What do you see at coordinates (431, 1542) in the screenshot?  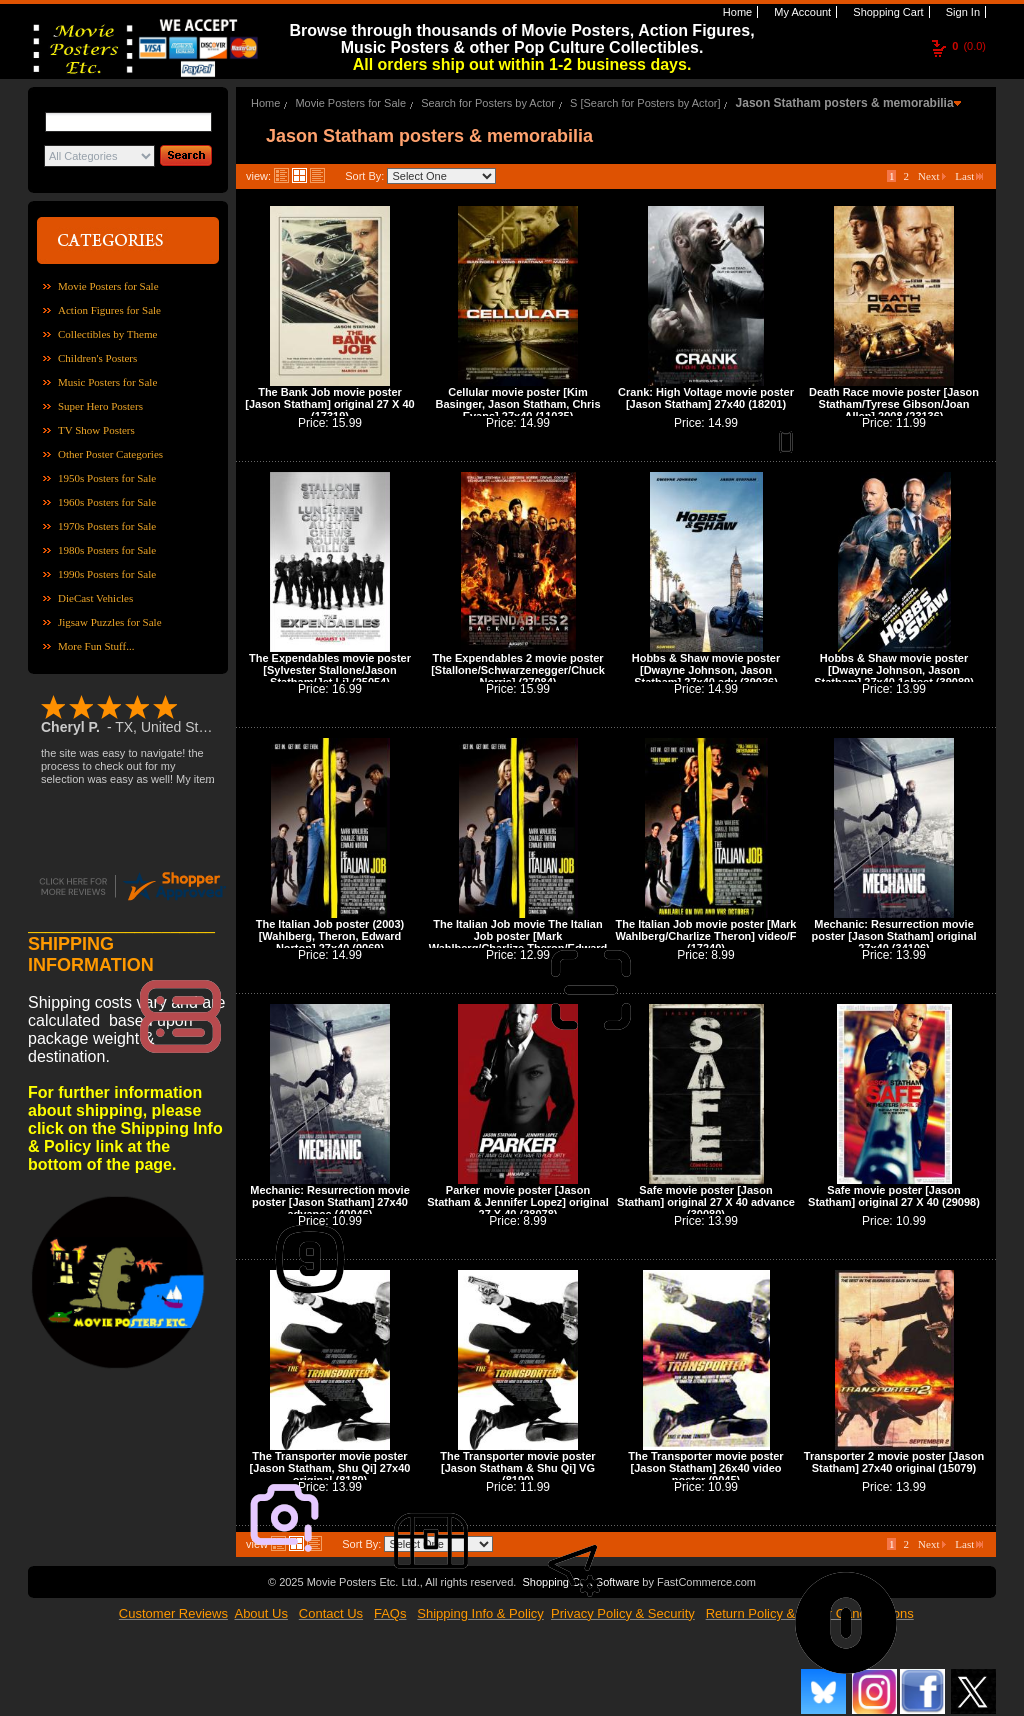 I see `access your rewards or collectibles` at bounding box center [431, 1542].